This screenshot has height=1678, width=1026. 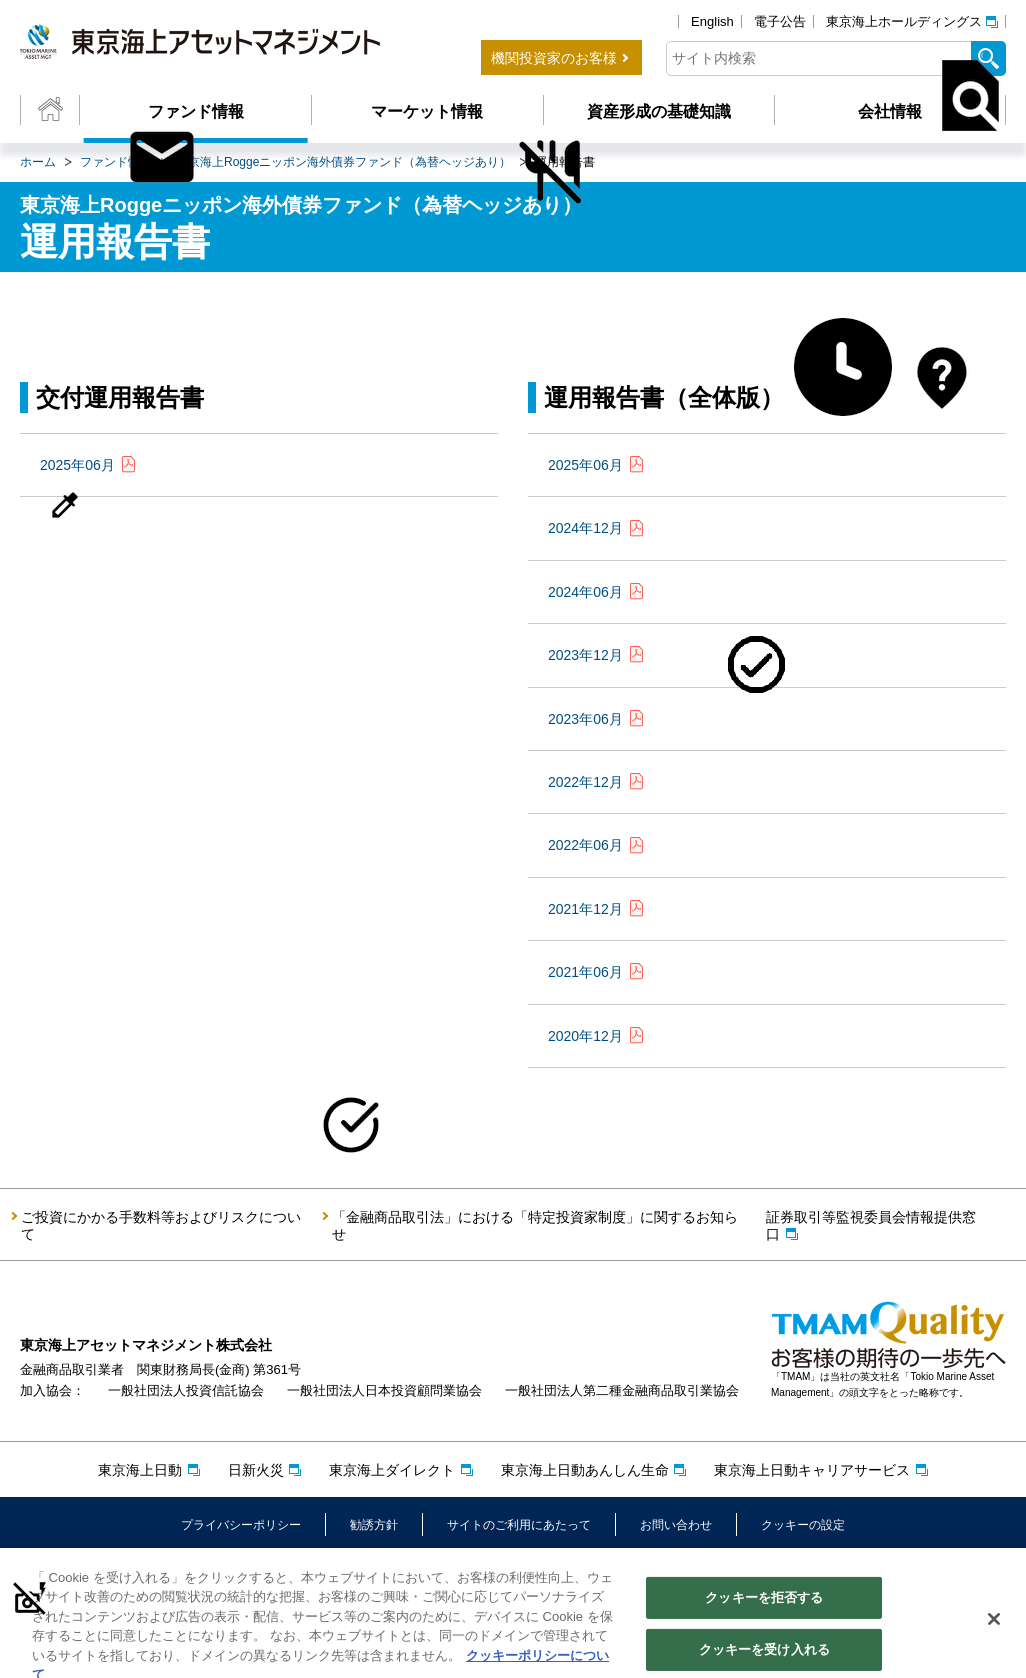 What do you see at coordinates (552, 170) in the screenshot?
I see `indicates no food or meals available` at bounding box center [552, 170].